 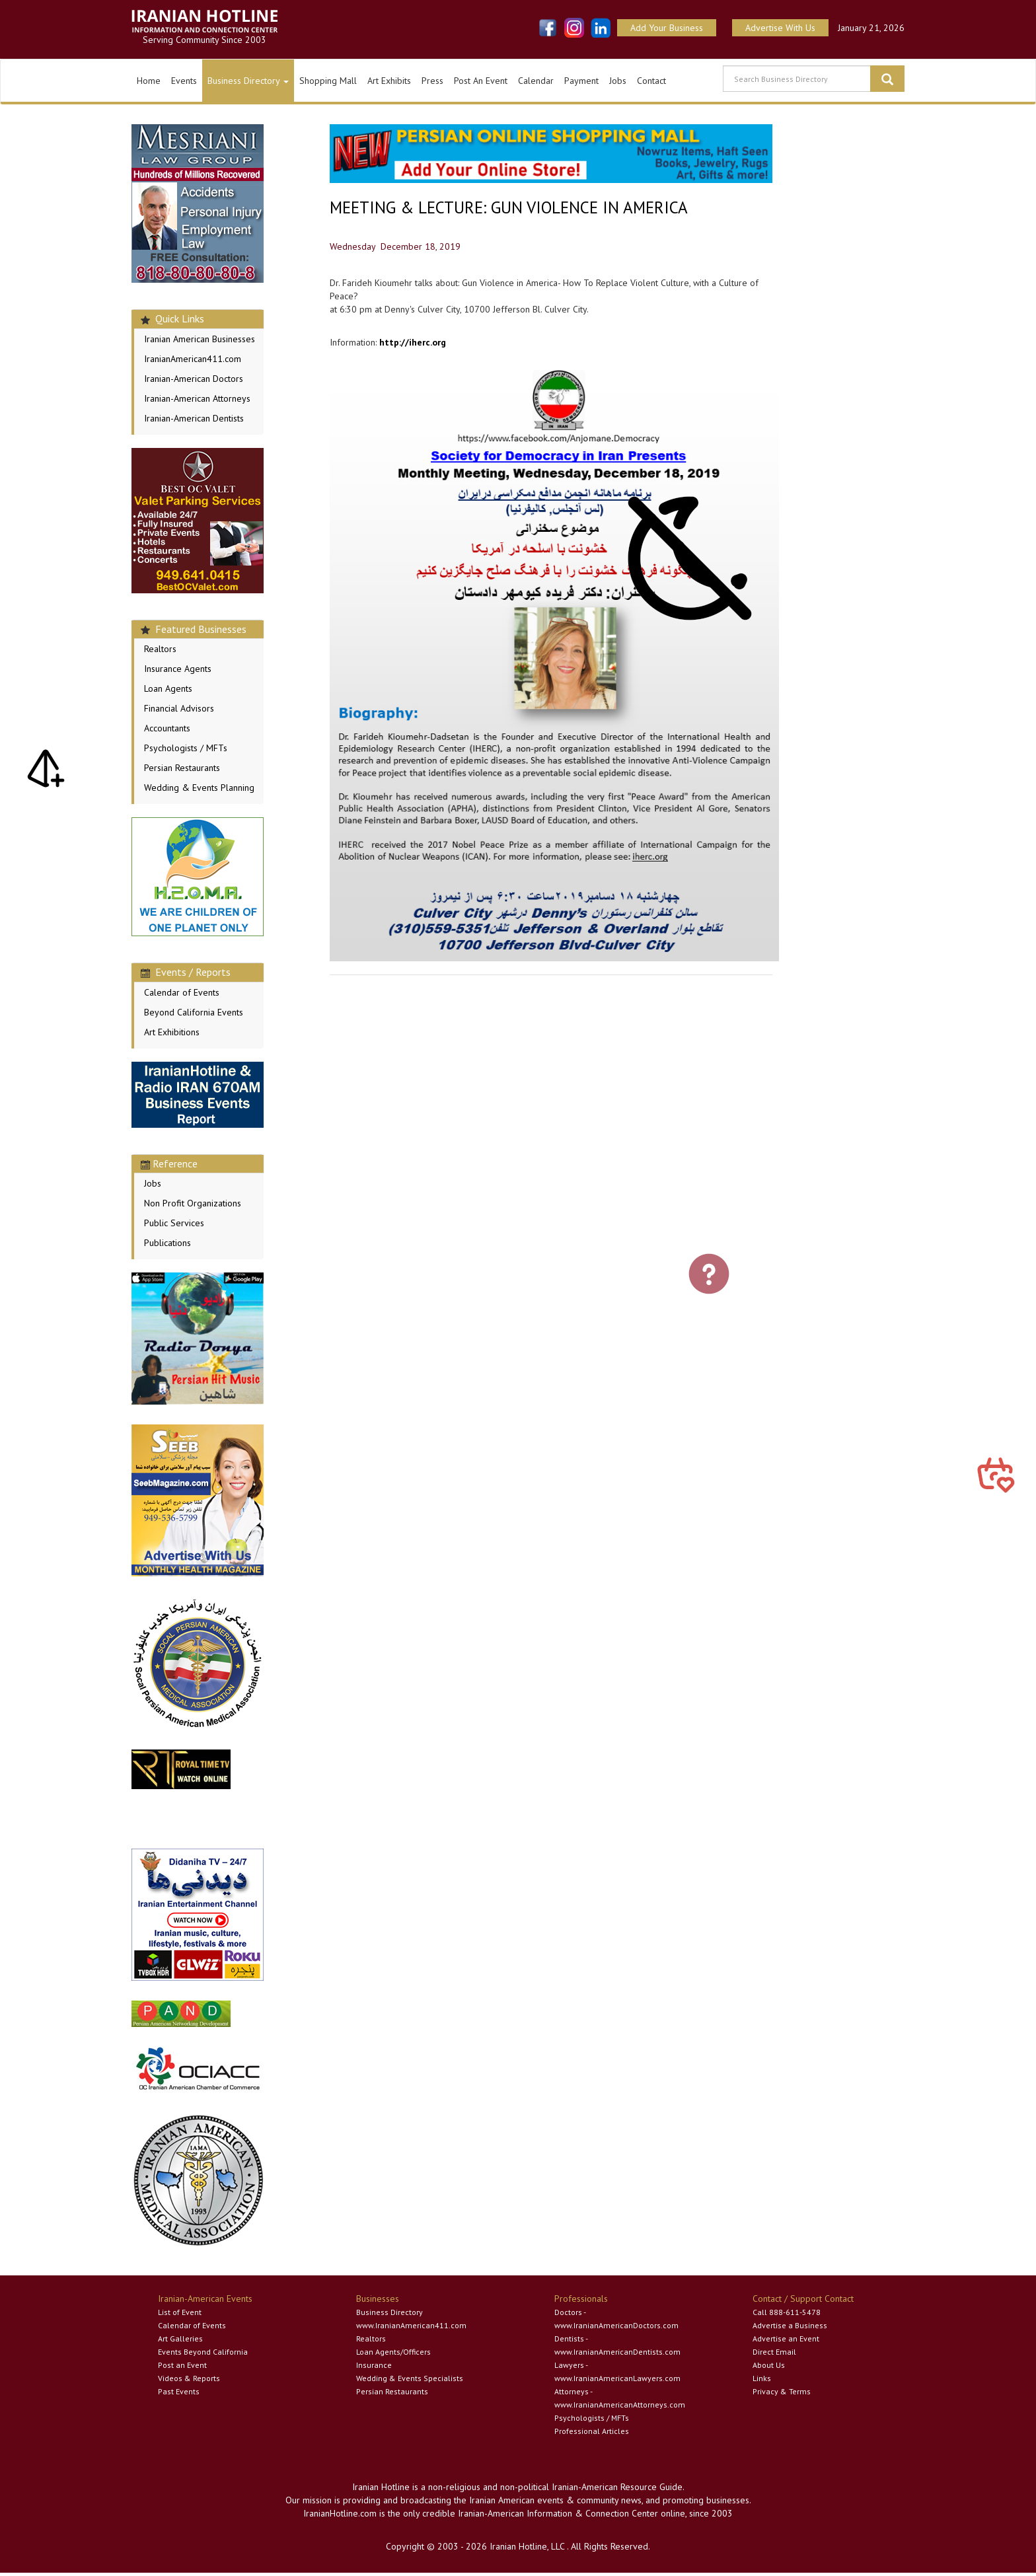 What do you see at coordinates (46, 768) in the screenshot?
I see `add a new 3D object or shape` at bounding box center [46, 768].